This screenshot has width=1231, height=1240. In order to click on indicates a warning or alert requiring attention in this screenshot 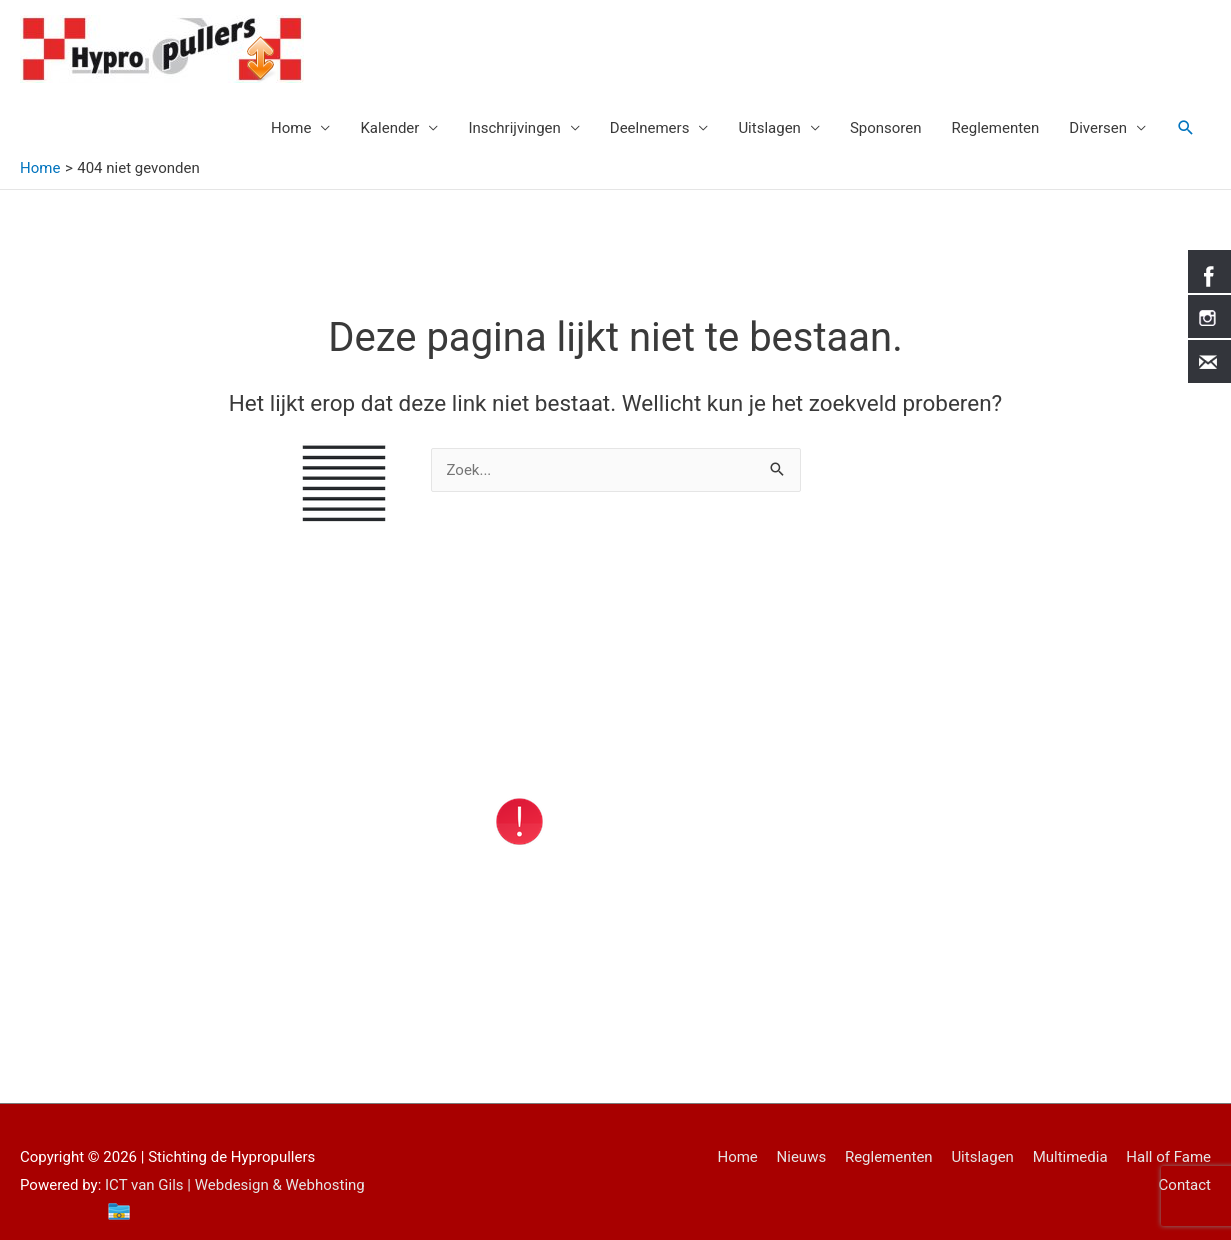, I will do `click(519, 821)`.